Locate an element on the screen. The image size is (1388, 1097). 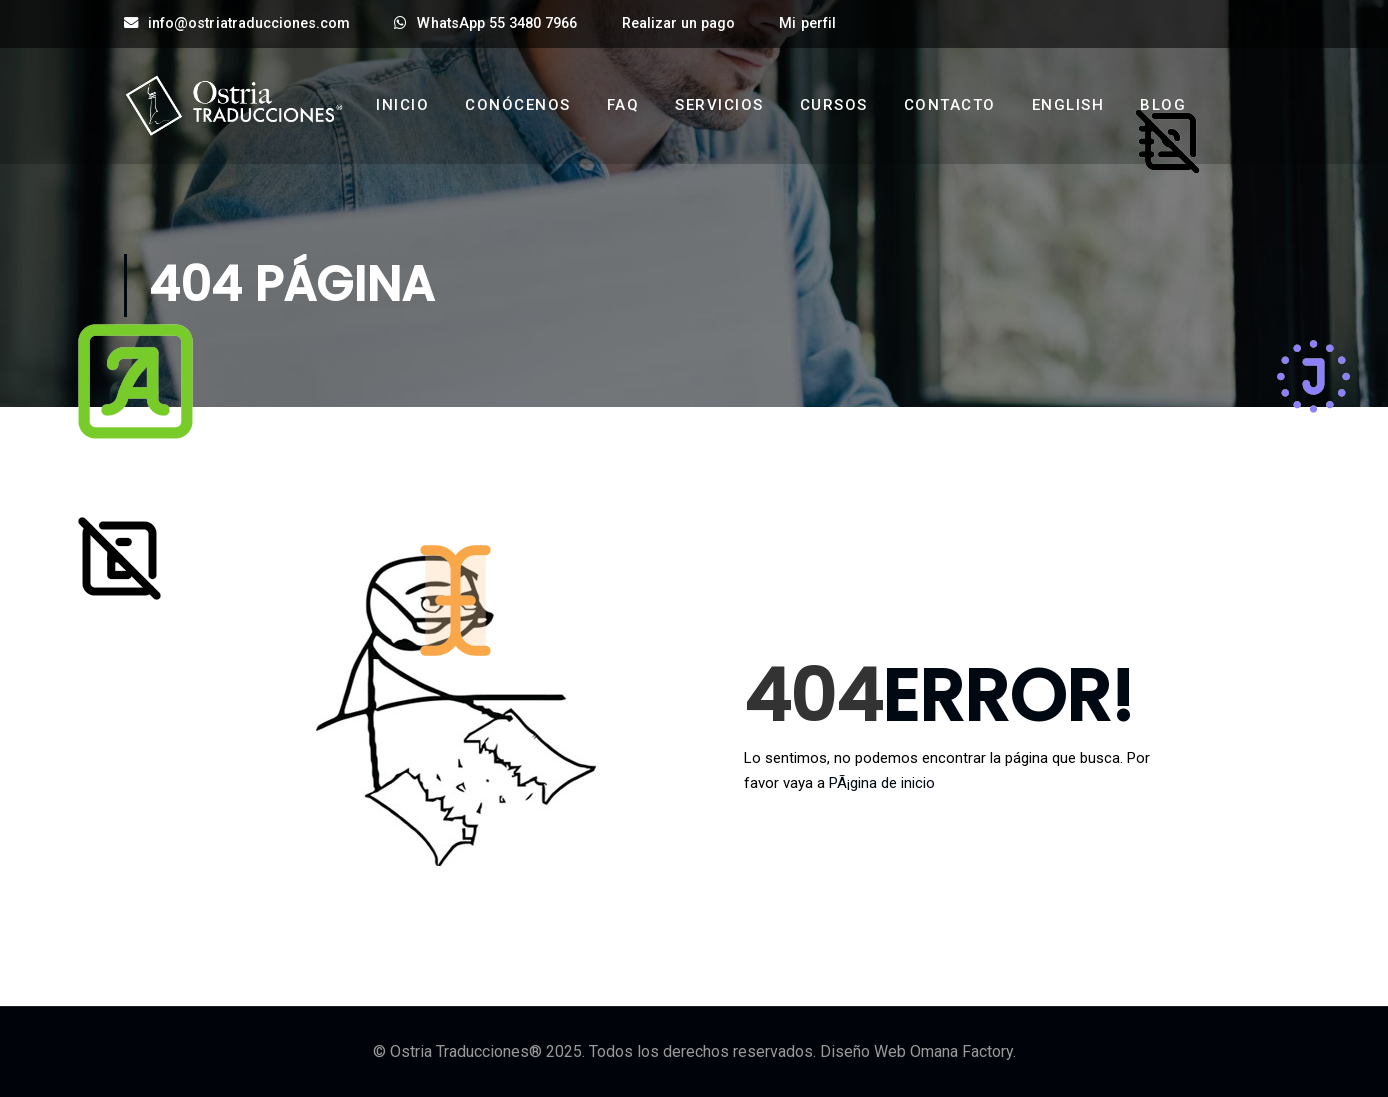
change font or typeface settings is located at coordinates (135, 381).